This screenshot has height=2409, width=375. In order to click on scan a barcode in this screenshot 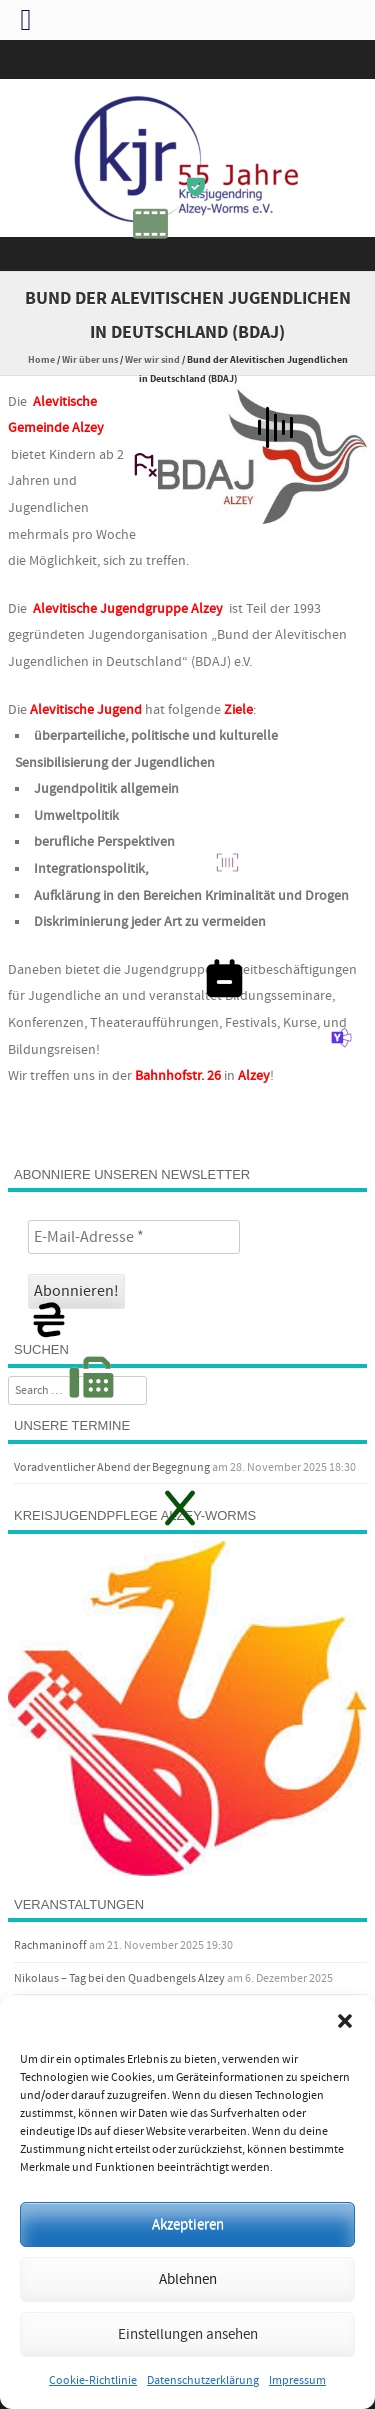, I will do `click(227, 862)`.